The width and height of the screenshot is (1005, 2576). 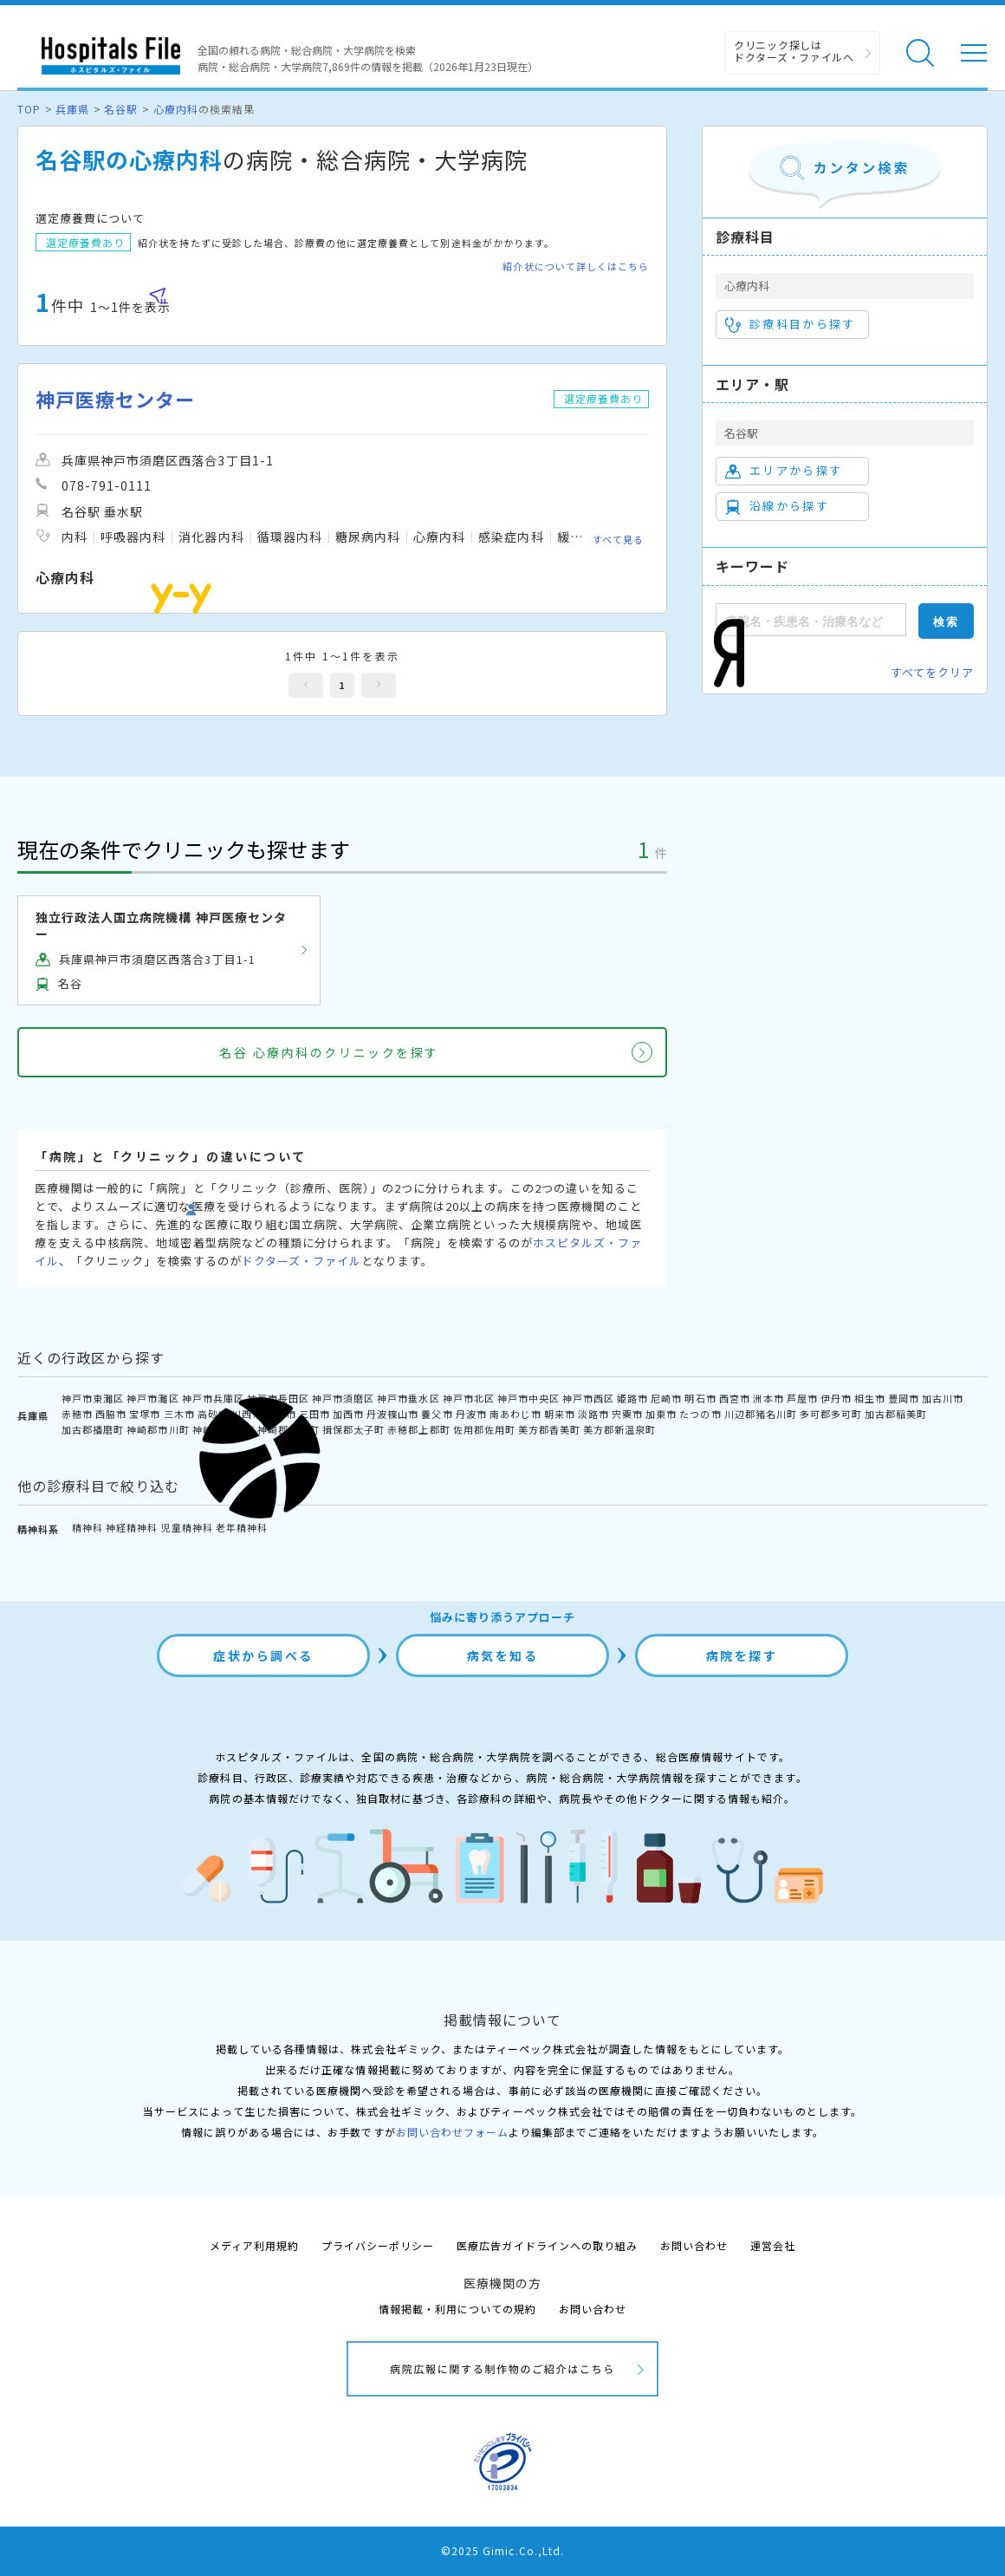 What do you see at coordinates (729, 653) in the screenshot?
I see `open yandex app or services` at bounding box center [729, 653].